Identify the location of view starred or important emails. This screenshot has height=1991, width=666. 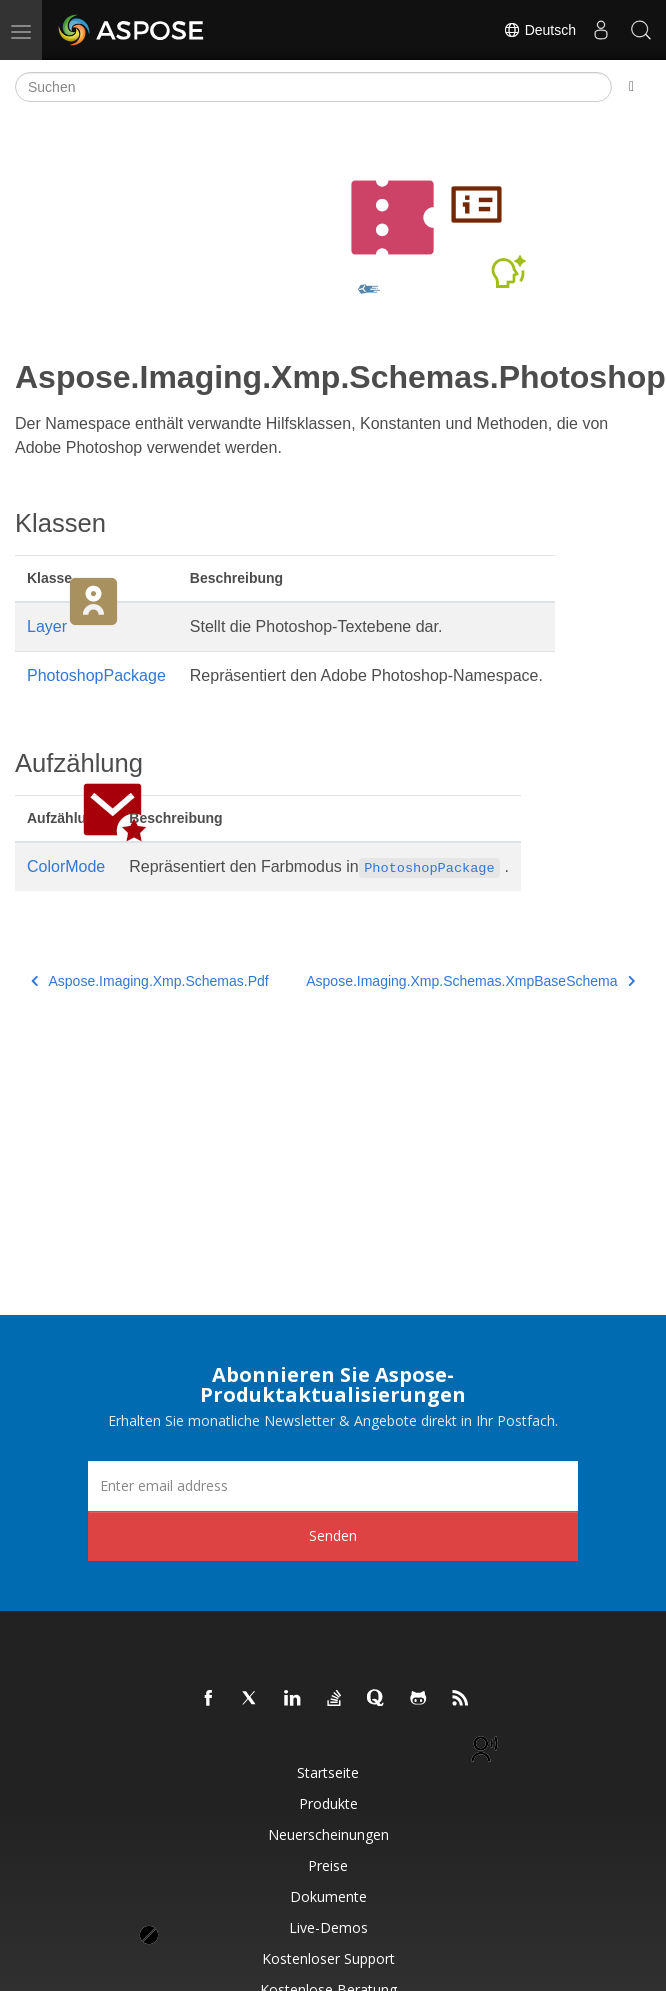
(112, 809).